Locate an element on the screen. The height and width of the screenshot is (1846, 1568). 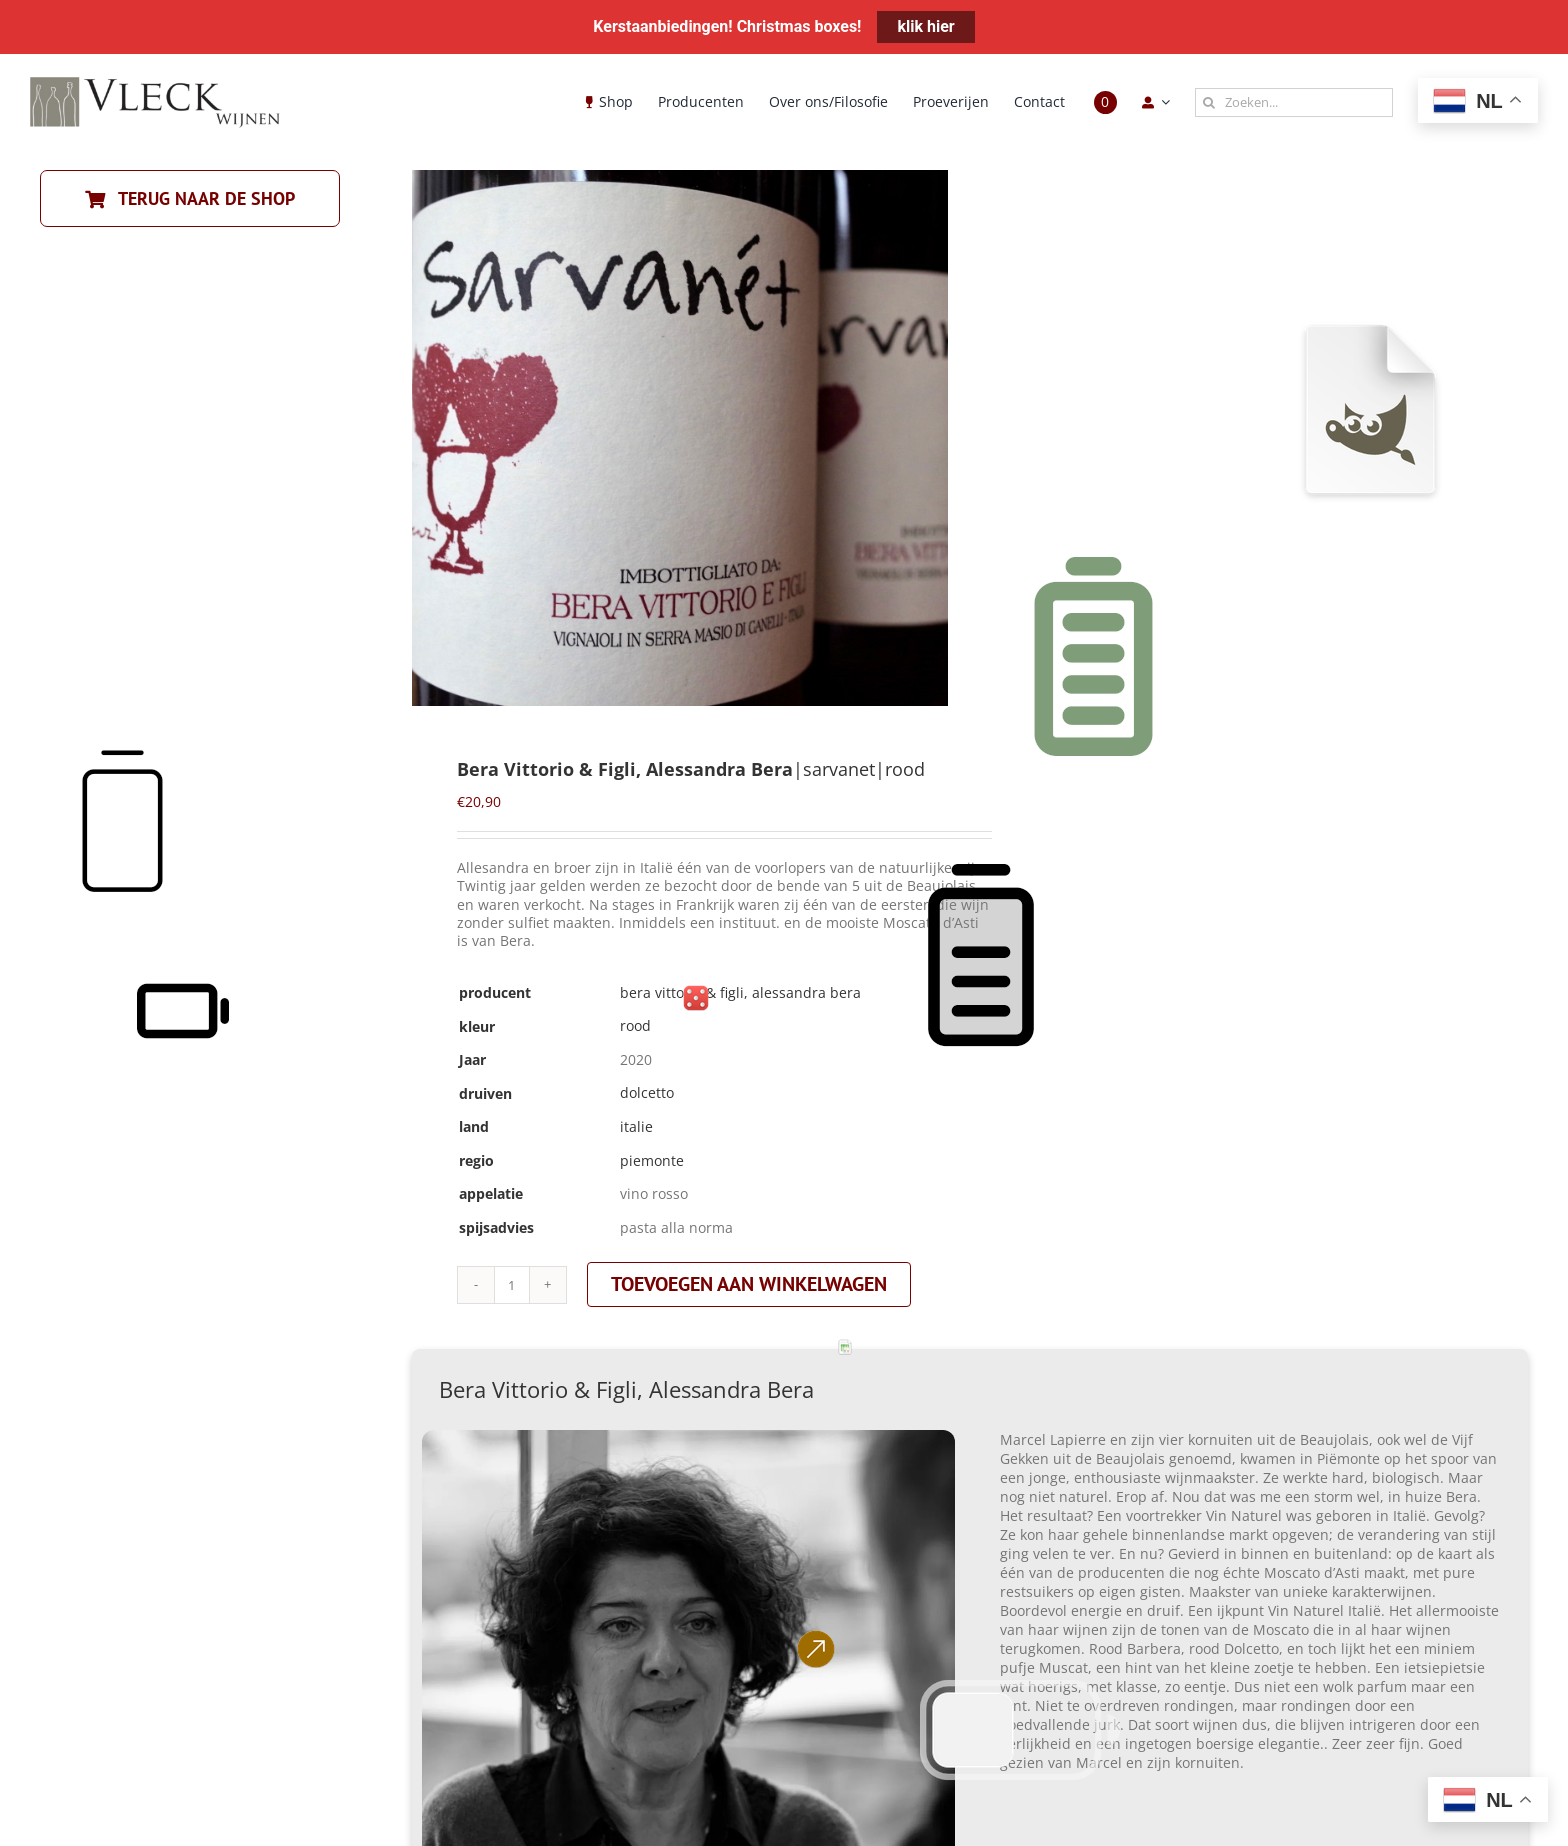
open a compressed GIMP project file is located at coordinates (1370, 412).